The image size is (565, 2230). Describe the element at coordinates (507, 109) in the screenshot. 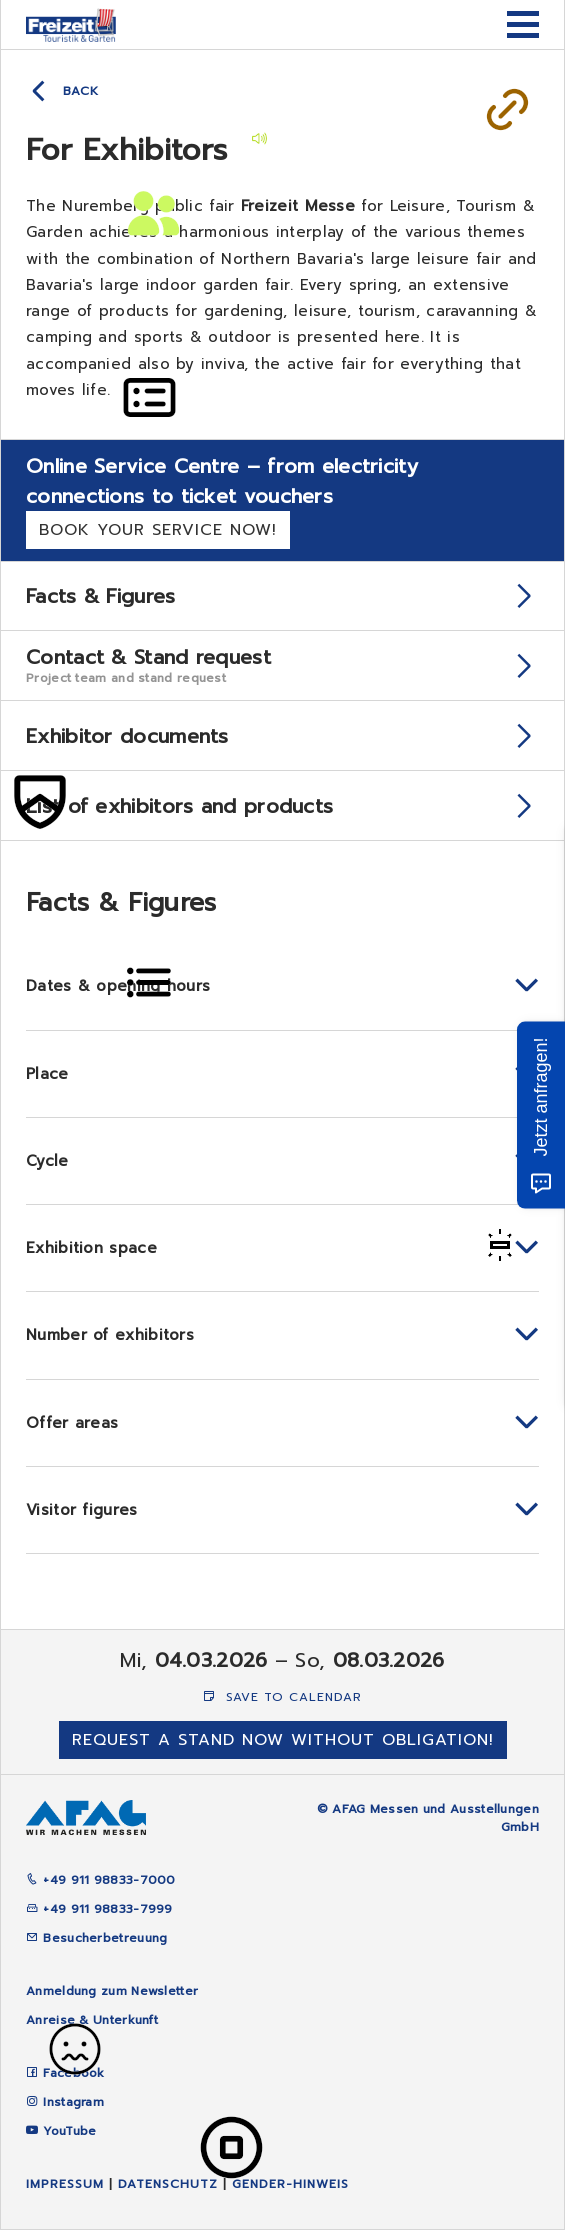

I see `copy or share a link` at that location.